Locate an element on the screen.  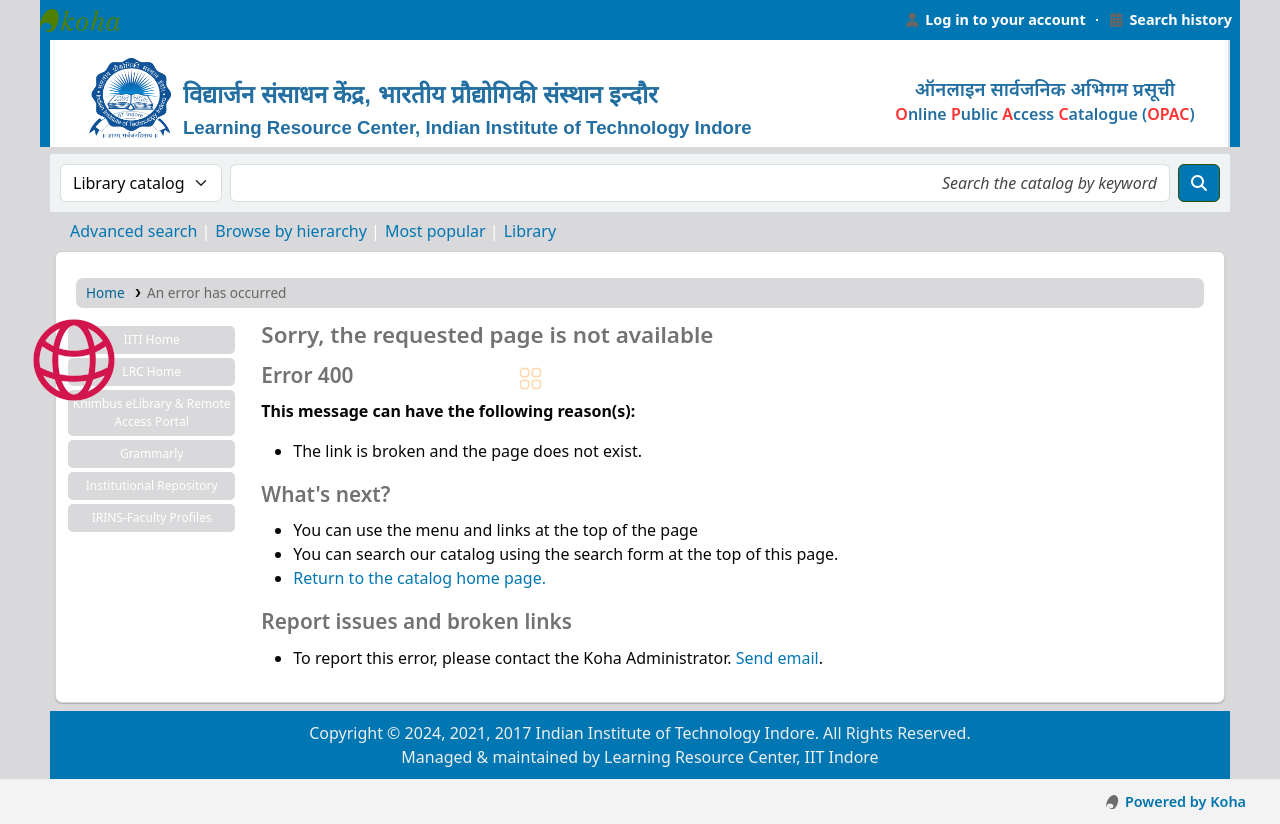
switch to global or international settings is located at coordinates (74, 360).